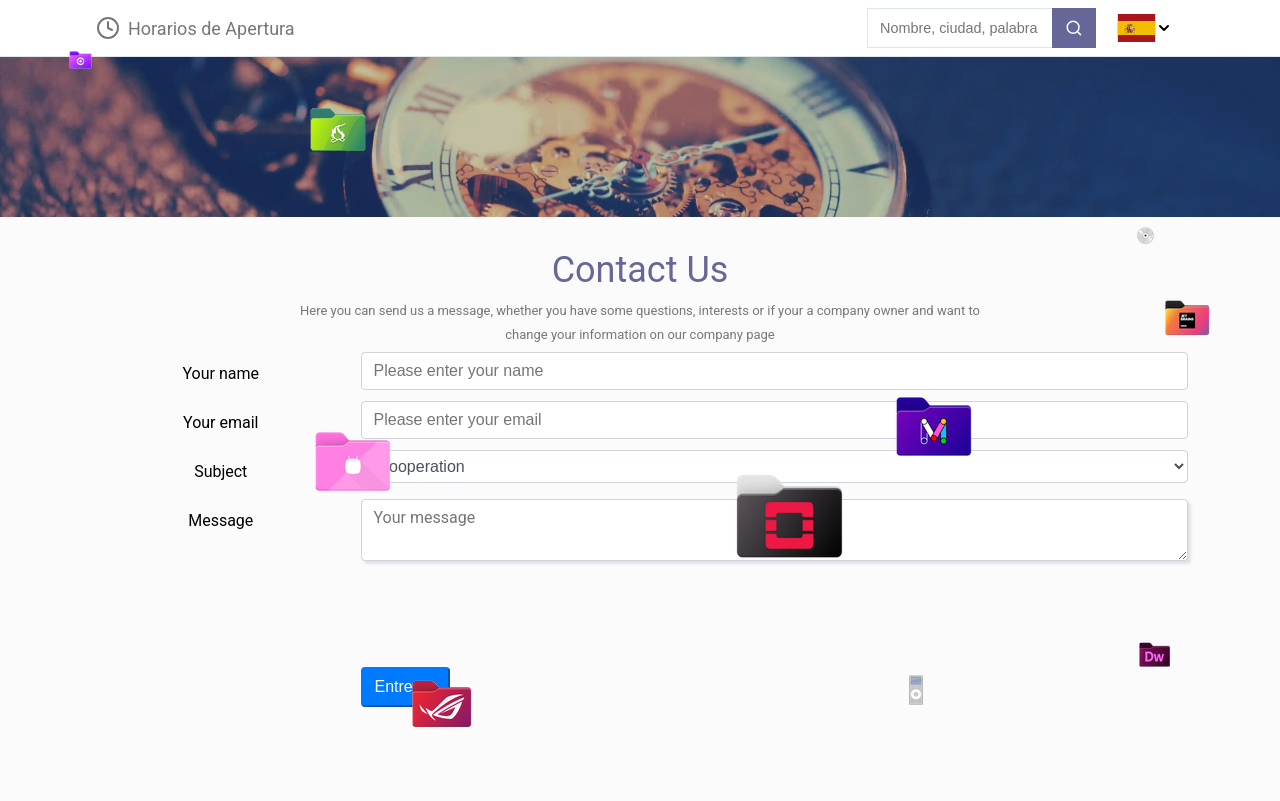 The image size is (1280, 801). Describe the element at coordinates (441, 705) in the screenshot. I see `open ASUS Republic of Gamers files folder` at that location.